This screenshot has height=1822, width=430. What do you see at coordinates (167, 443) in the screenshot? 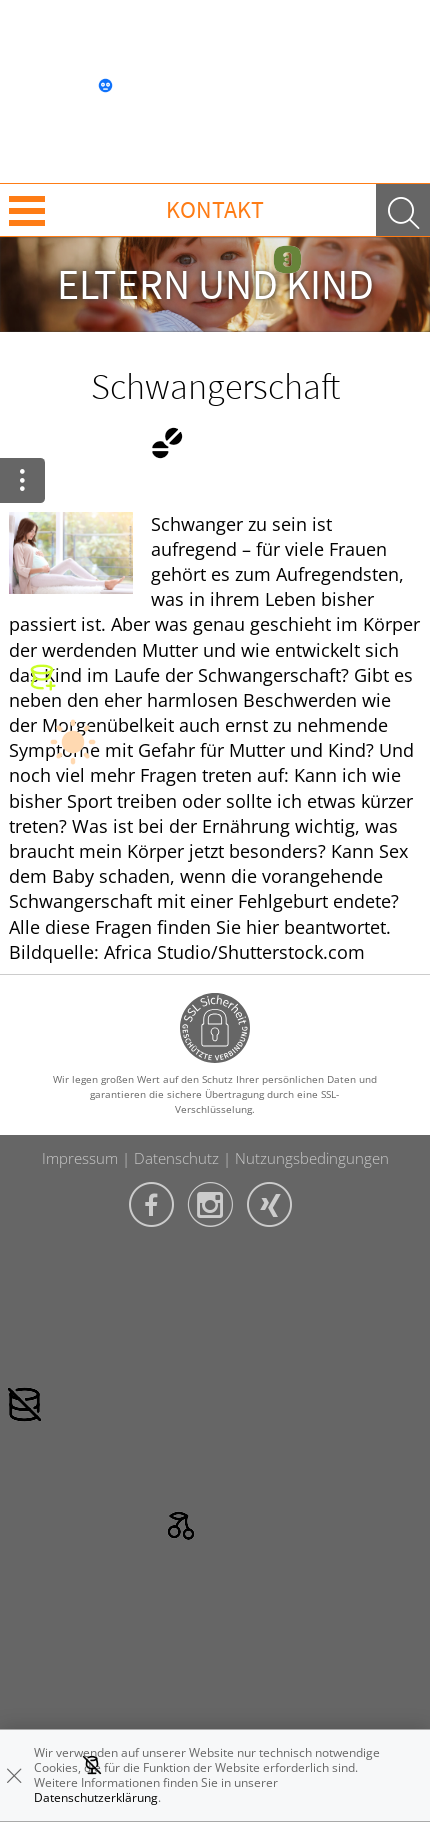
I see `access medication or pharmacy information` at bounding box center [167, 443].